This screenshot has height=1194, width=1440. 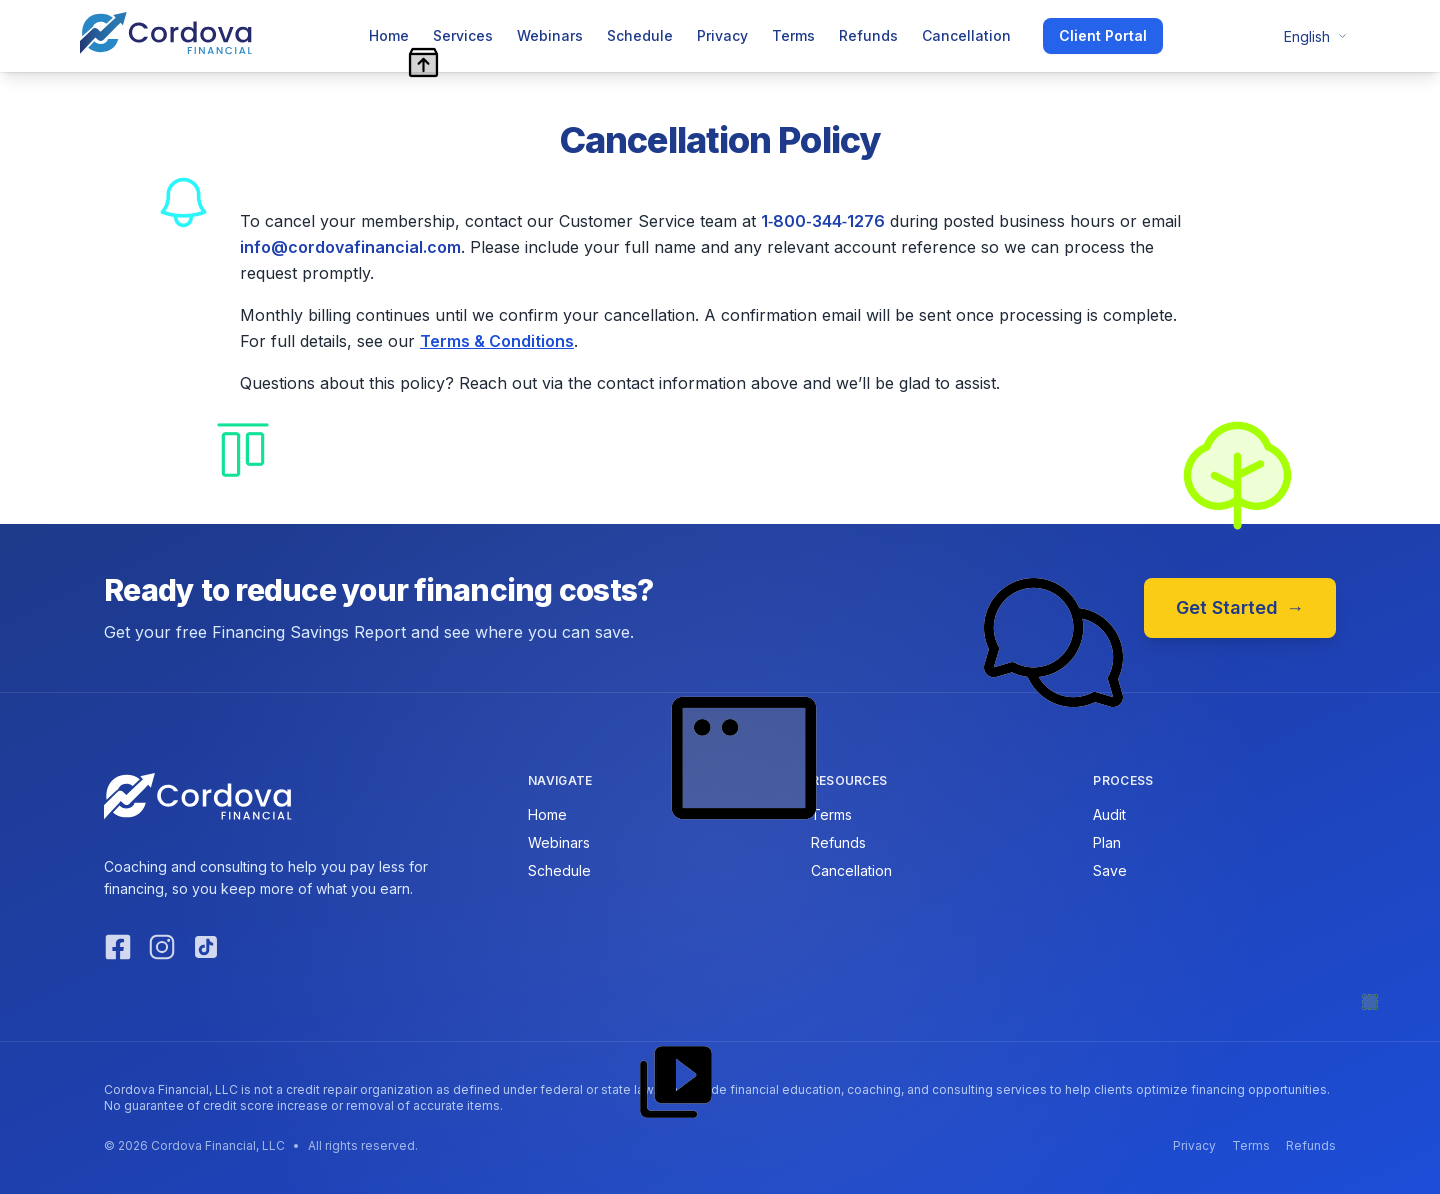 What do you see at coordinates (1237, 475) in the screenshot?
I see `access nature or outdoor category` at bounding box center [1237, 475].